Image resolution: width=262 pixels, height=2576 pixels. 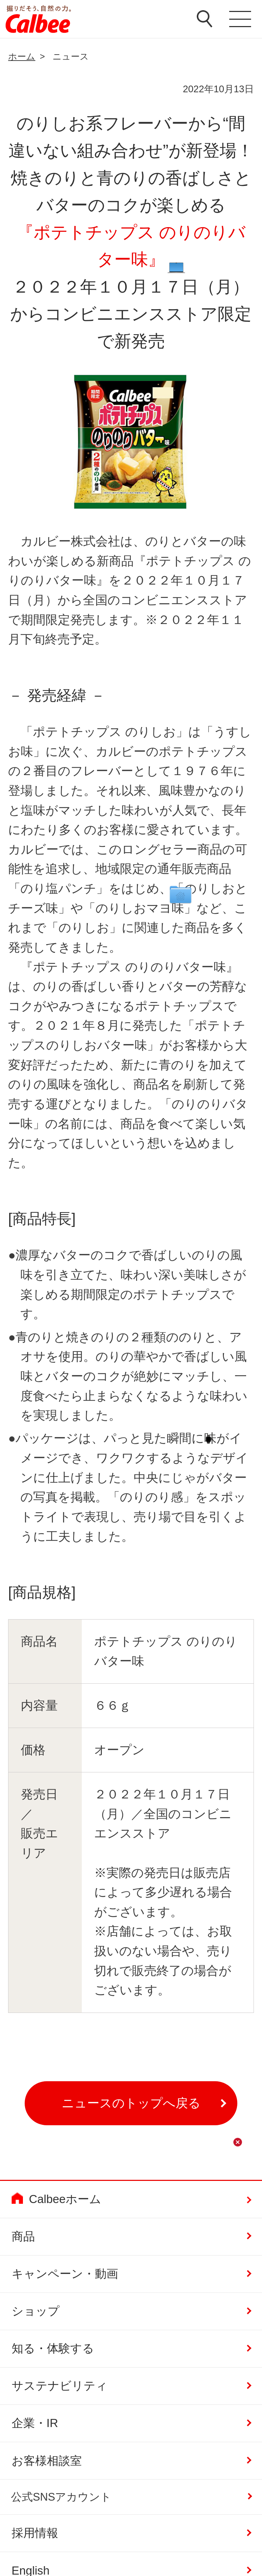 I want to click on cancel or close the current action, so click(x=238, y=2142).